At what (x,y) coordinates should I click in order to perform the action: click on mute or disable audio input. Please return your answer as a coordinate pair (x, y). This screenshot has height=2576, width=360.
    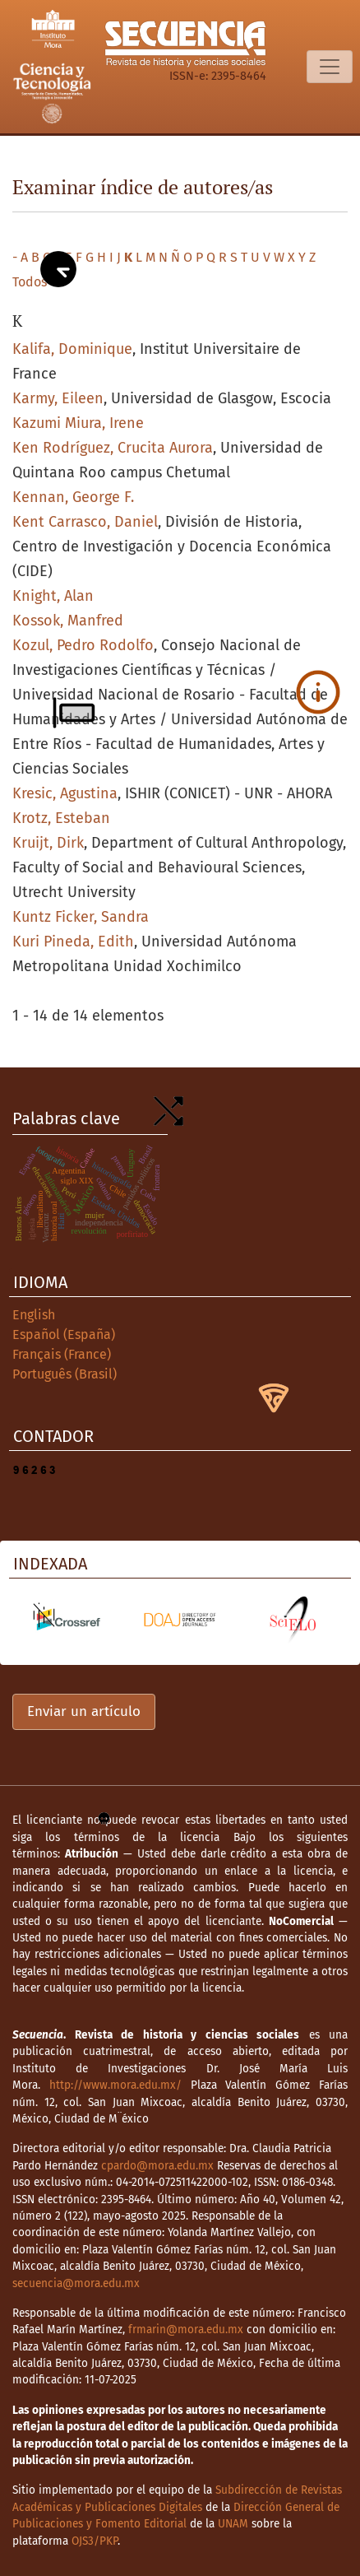
    Looking at the image, I should click on (44, 1615).